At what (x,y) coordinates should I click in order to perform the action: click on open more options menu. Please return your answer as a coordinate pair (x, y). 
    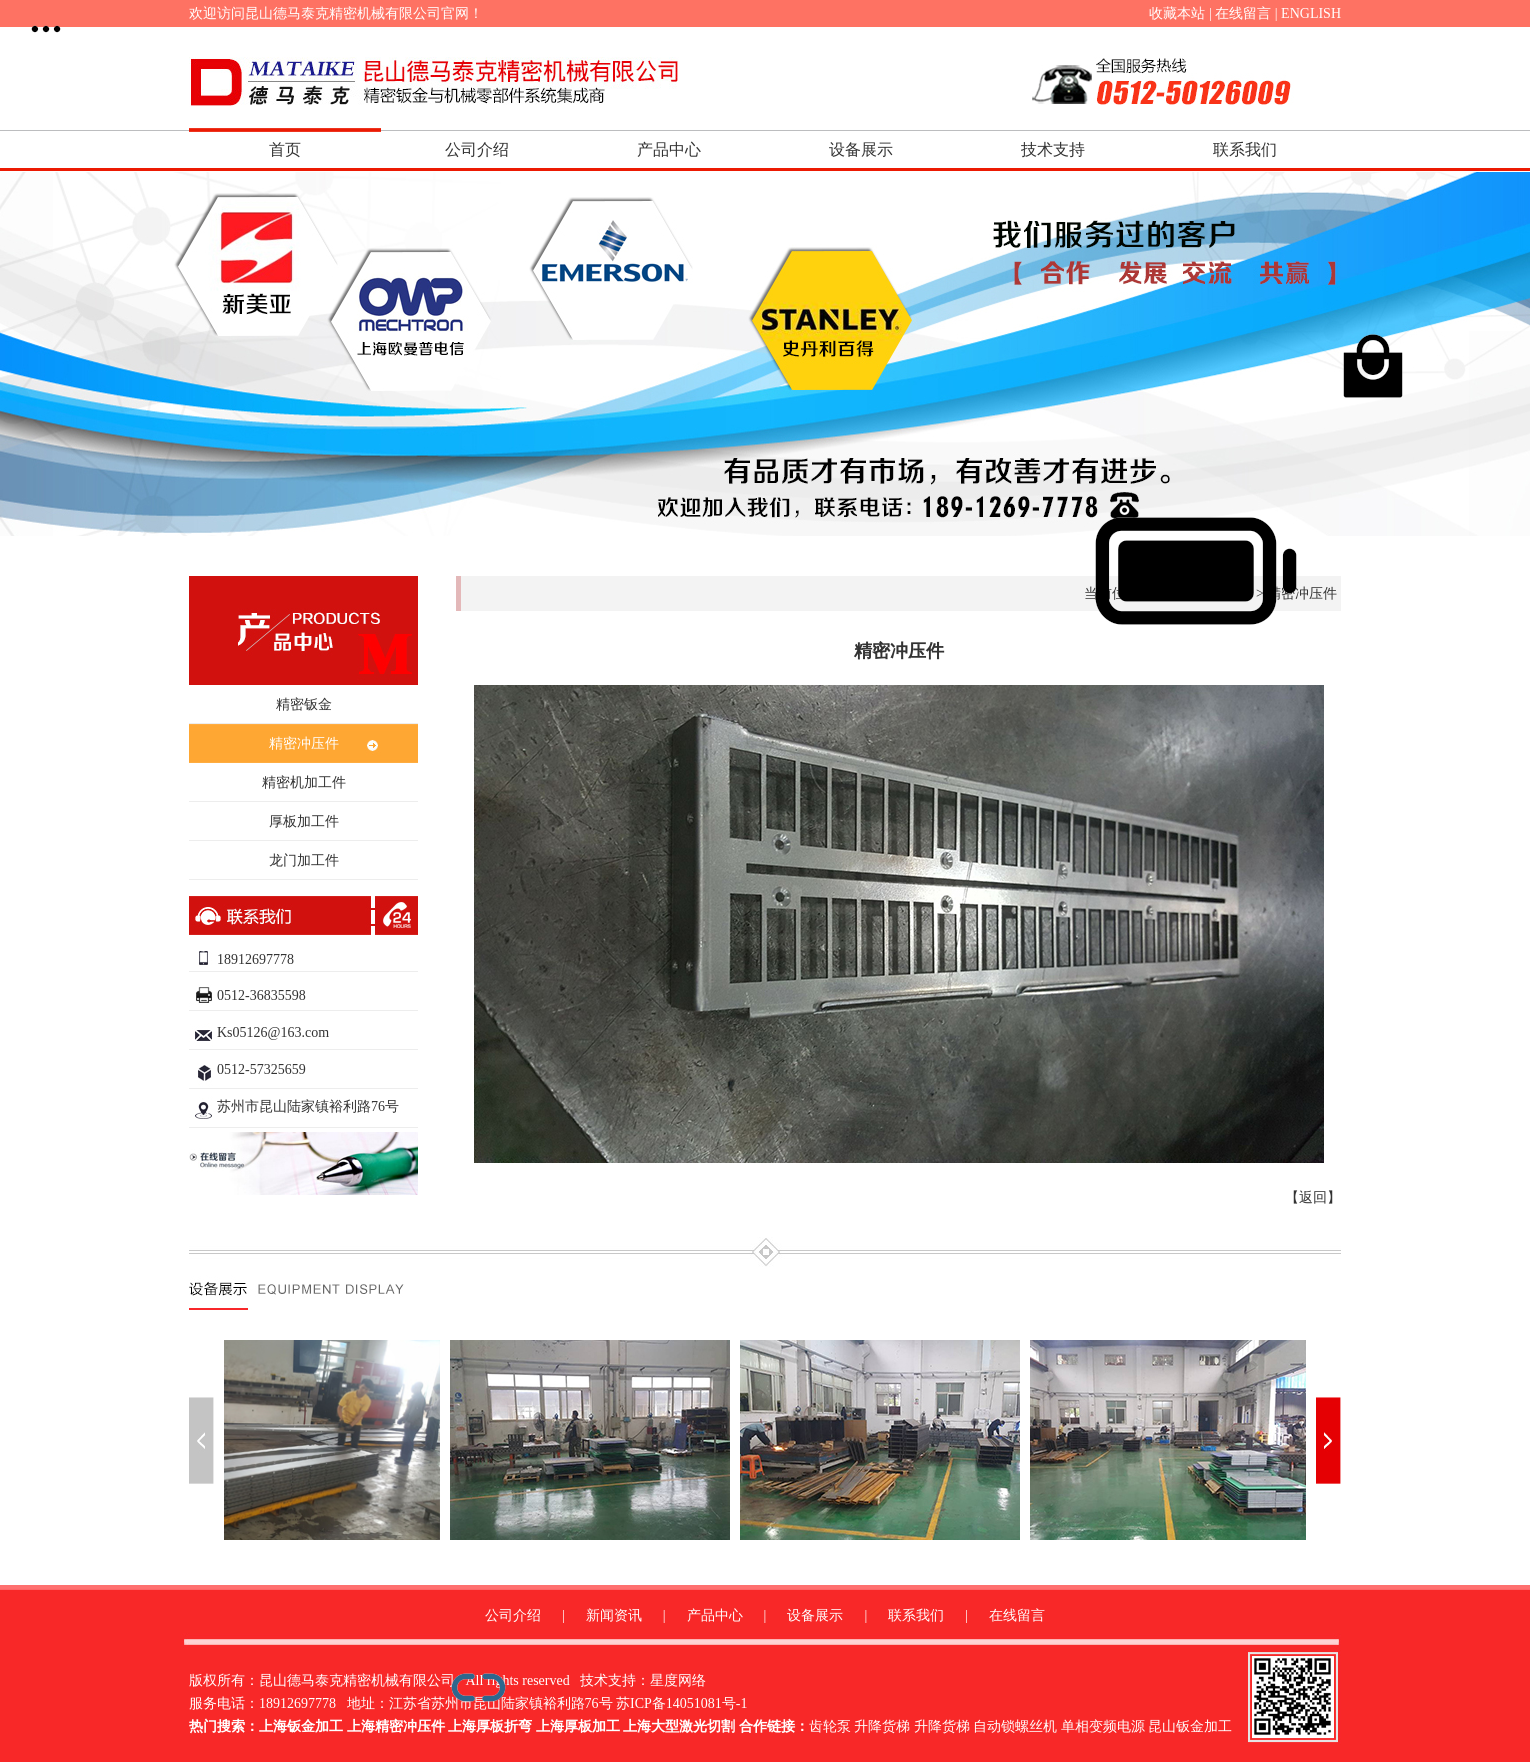
    Looking at the image, I should click on (46, 29).